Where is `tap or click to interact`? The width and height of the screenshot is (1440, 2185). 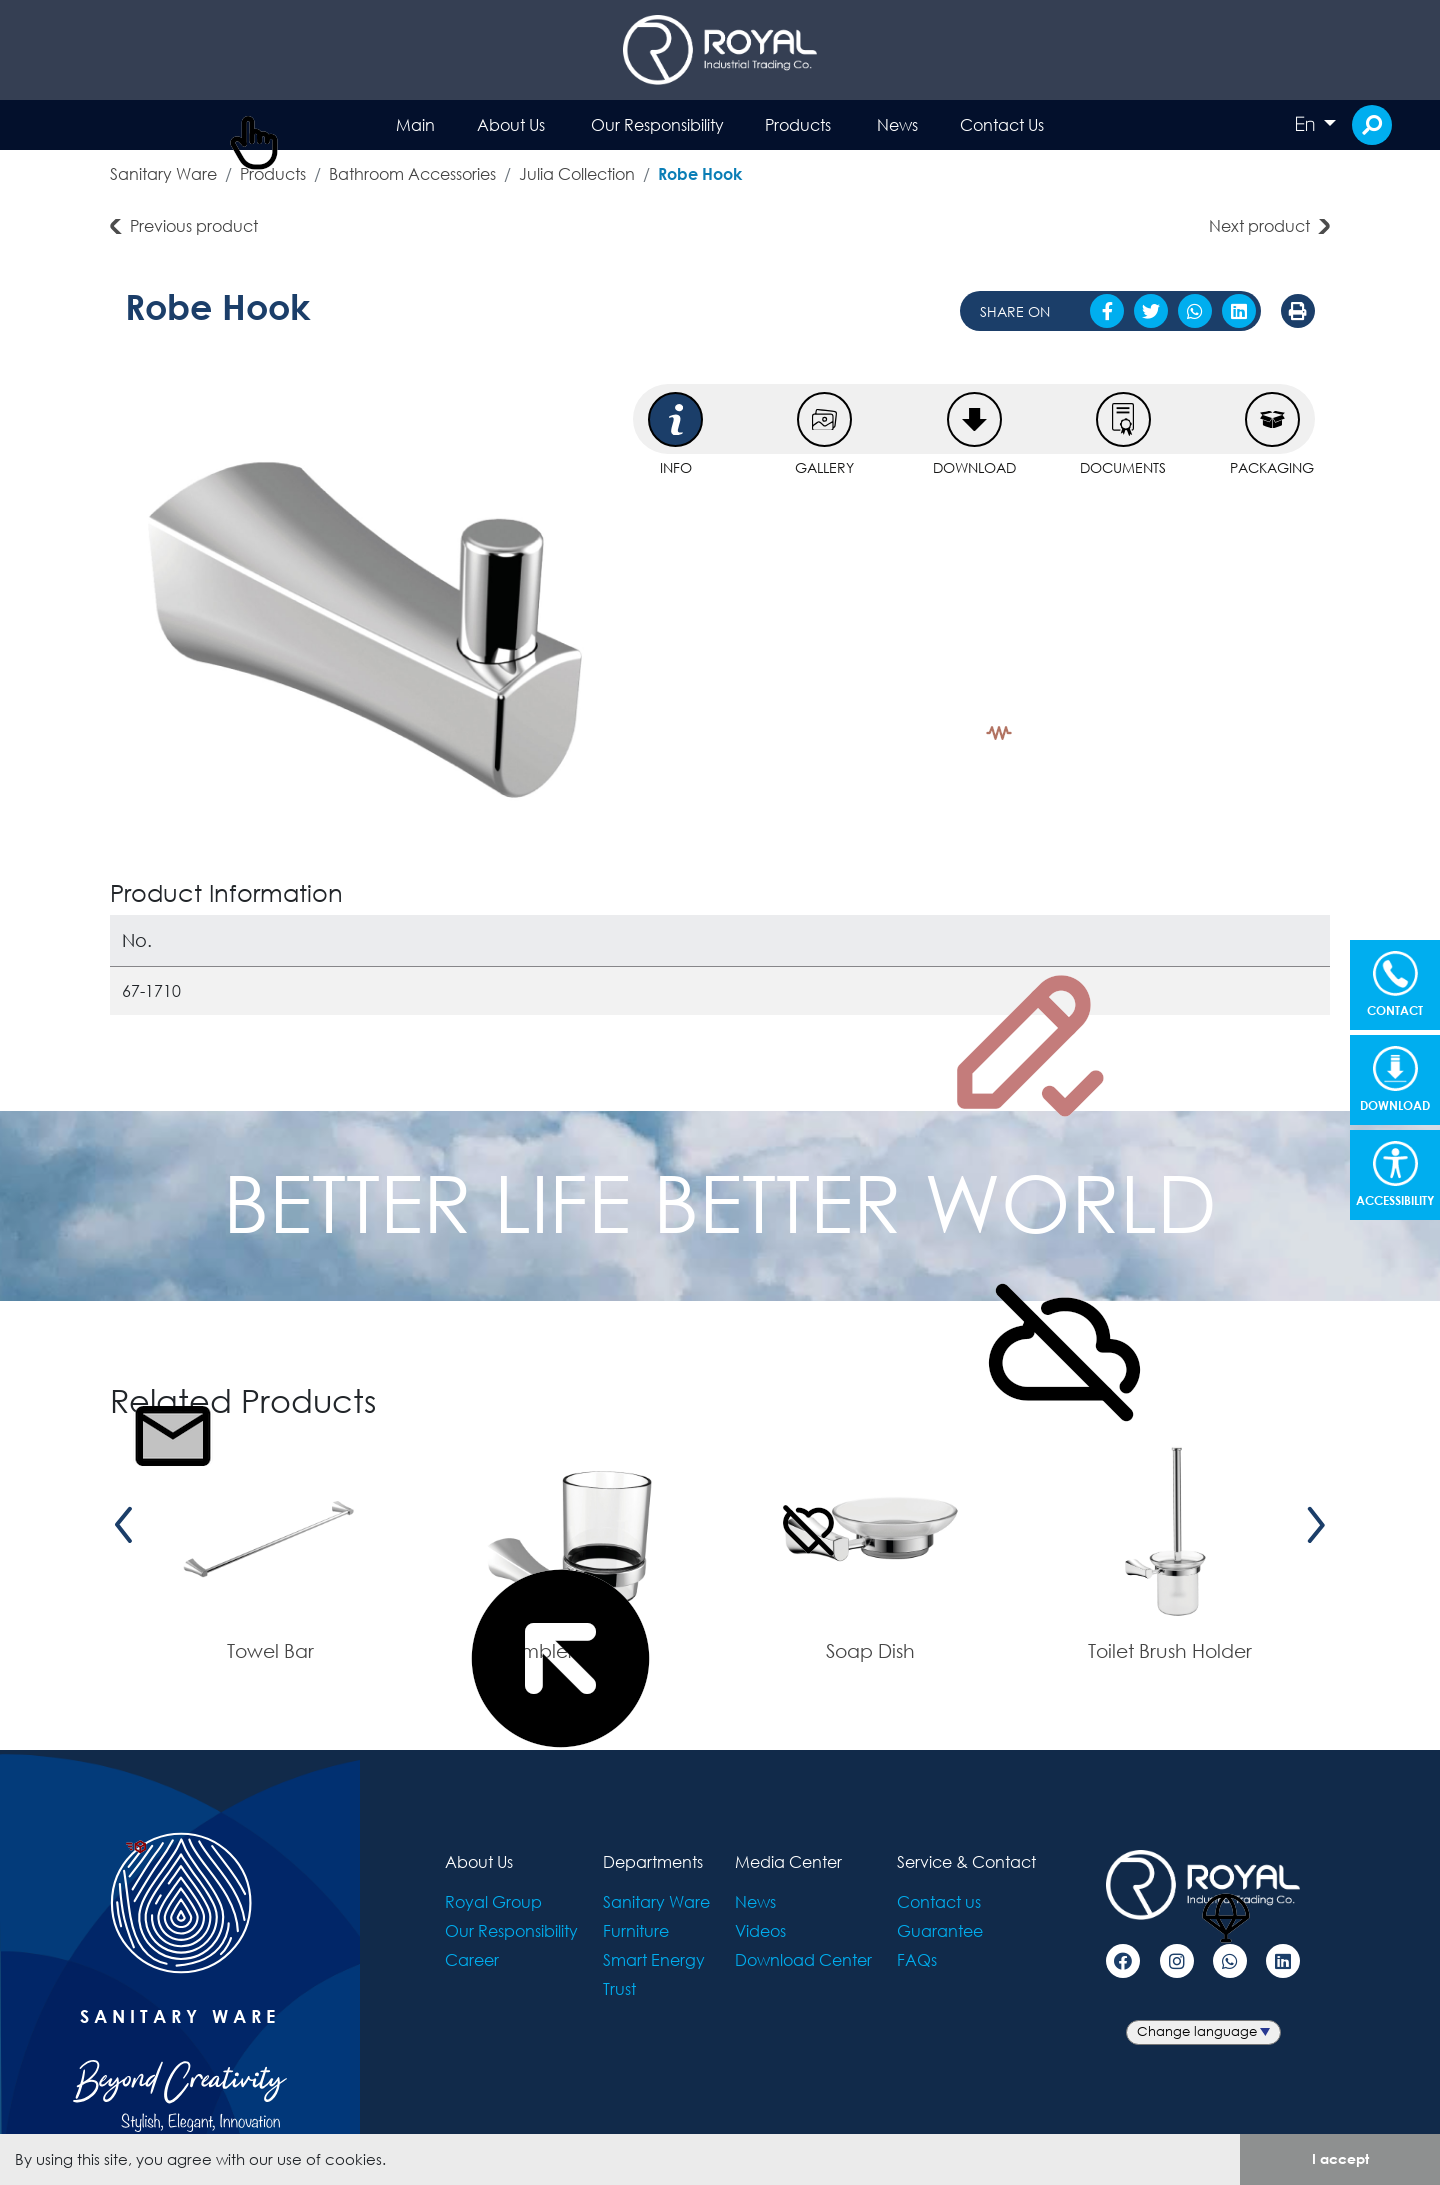 tap or click to interact is located at coordinates (254, 141).